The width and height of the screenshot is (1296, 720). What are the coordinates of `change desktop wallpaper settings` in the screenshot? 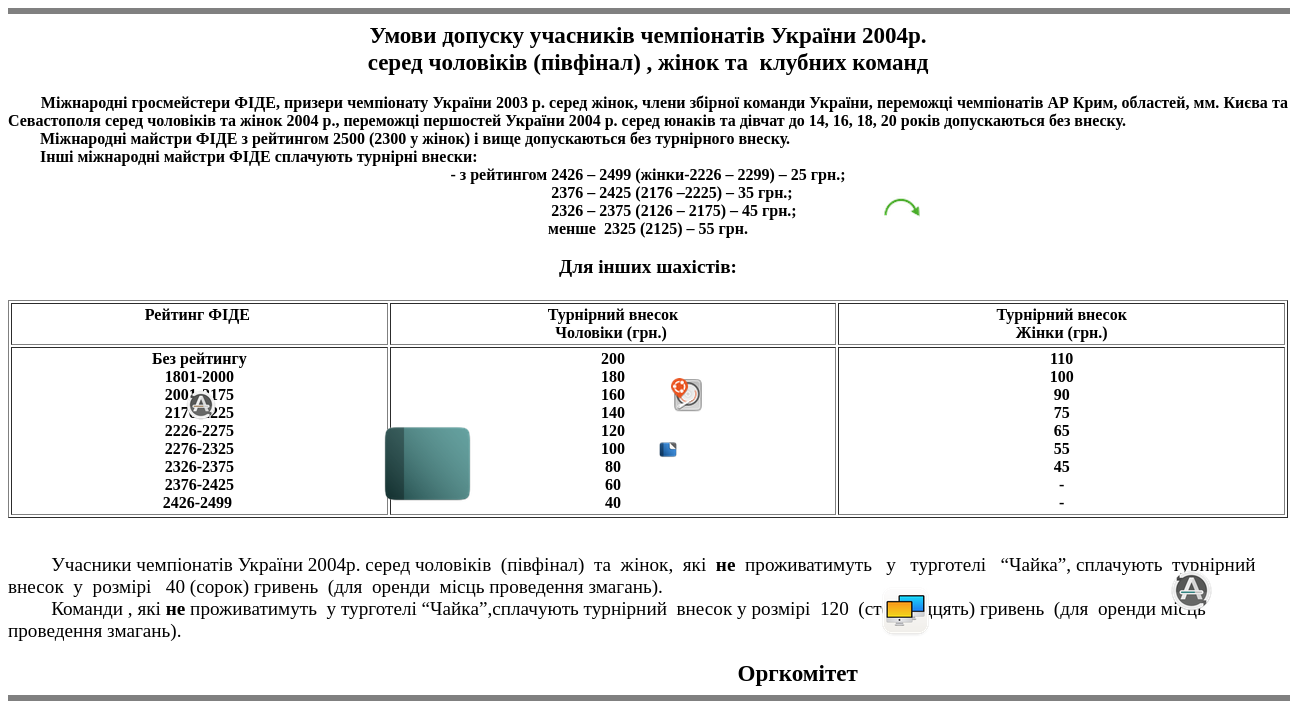 It's located at (668, 449).